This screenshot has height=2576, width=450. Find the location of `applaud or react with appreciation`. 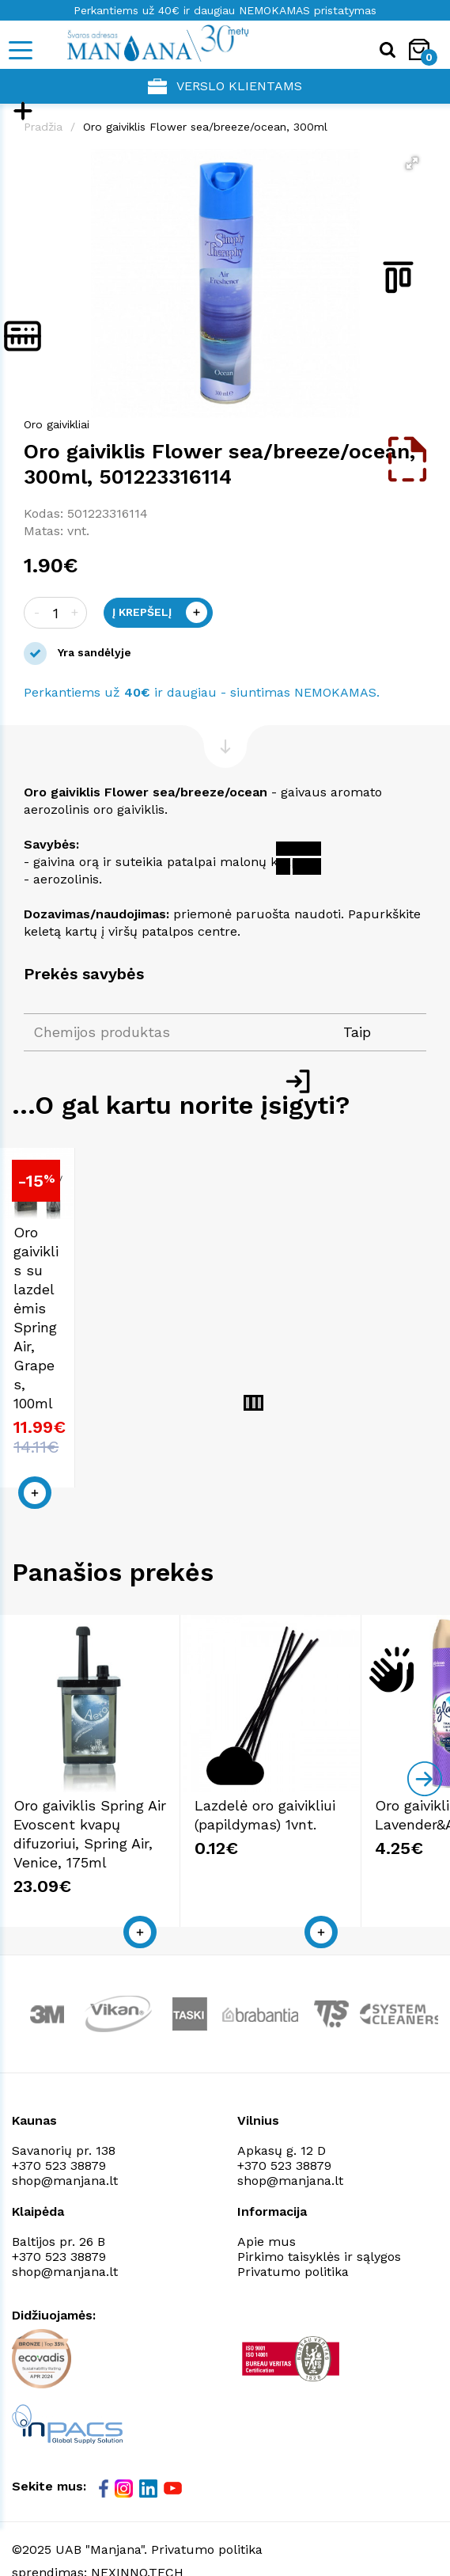

applaud or react with appreciation is located at coordinates (391, 1670).